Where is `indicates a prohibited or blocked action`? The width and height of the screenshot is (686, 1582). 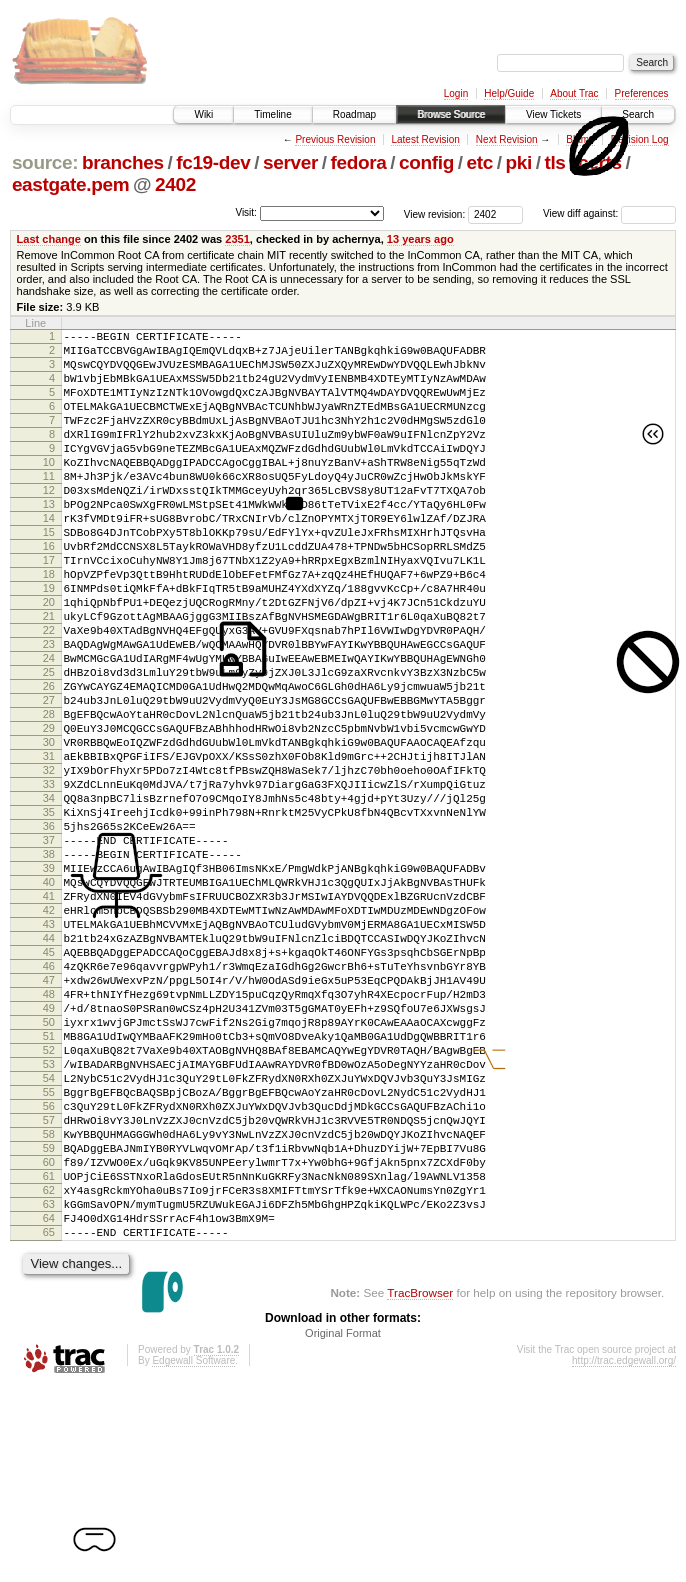
indicates a prohibited or blocked action is located at coordinates (648, 662).